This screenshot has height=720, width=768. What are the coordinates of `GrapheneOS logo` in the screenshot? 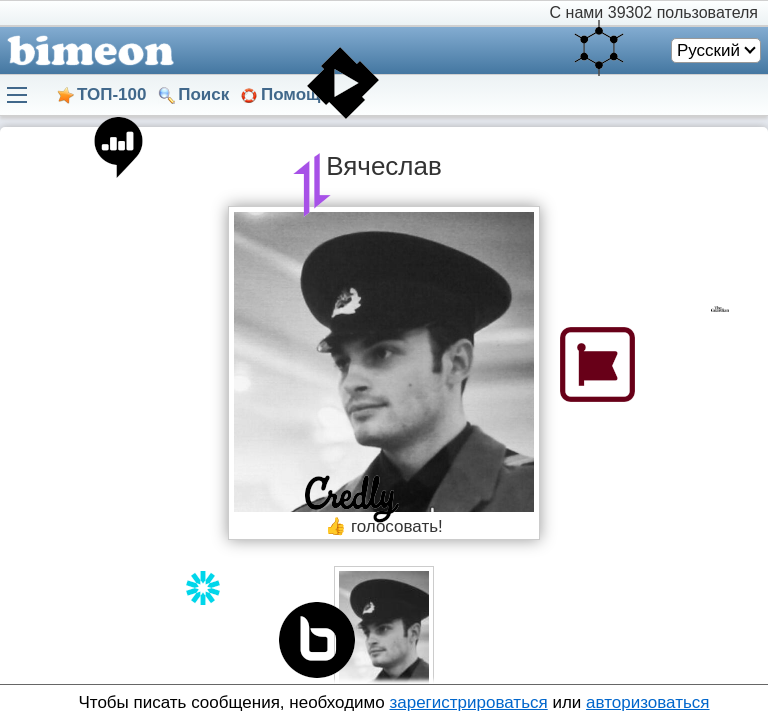 It's located at (599, 48).